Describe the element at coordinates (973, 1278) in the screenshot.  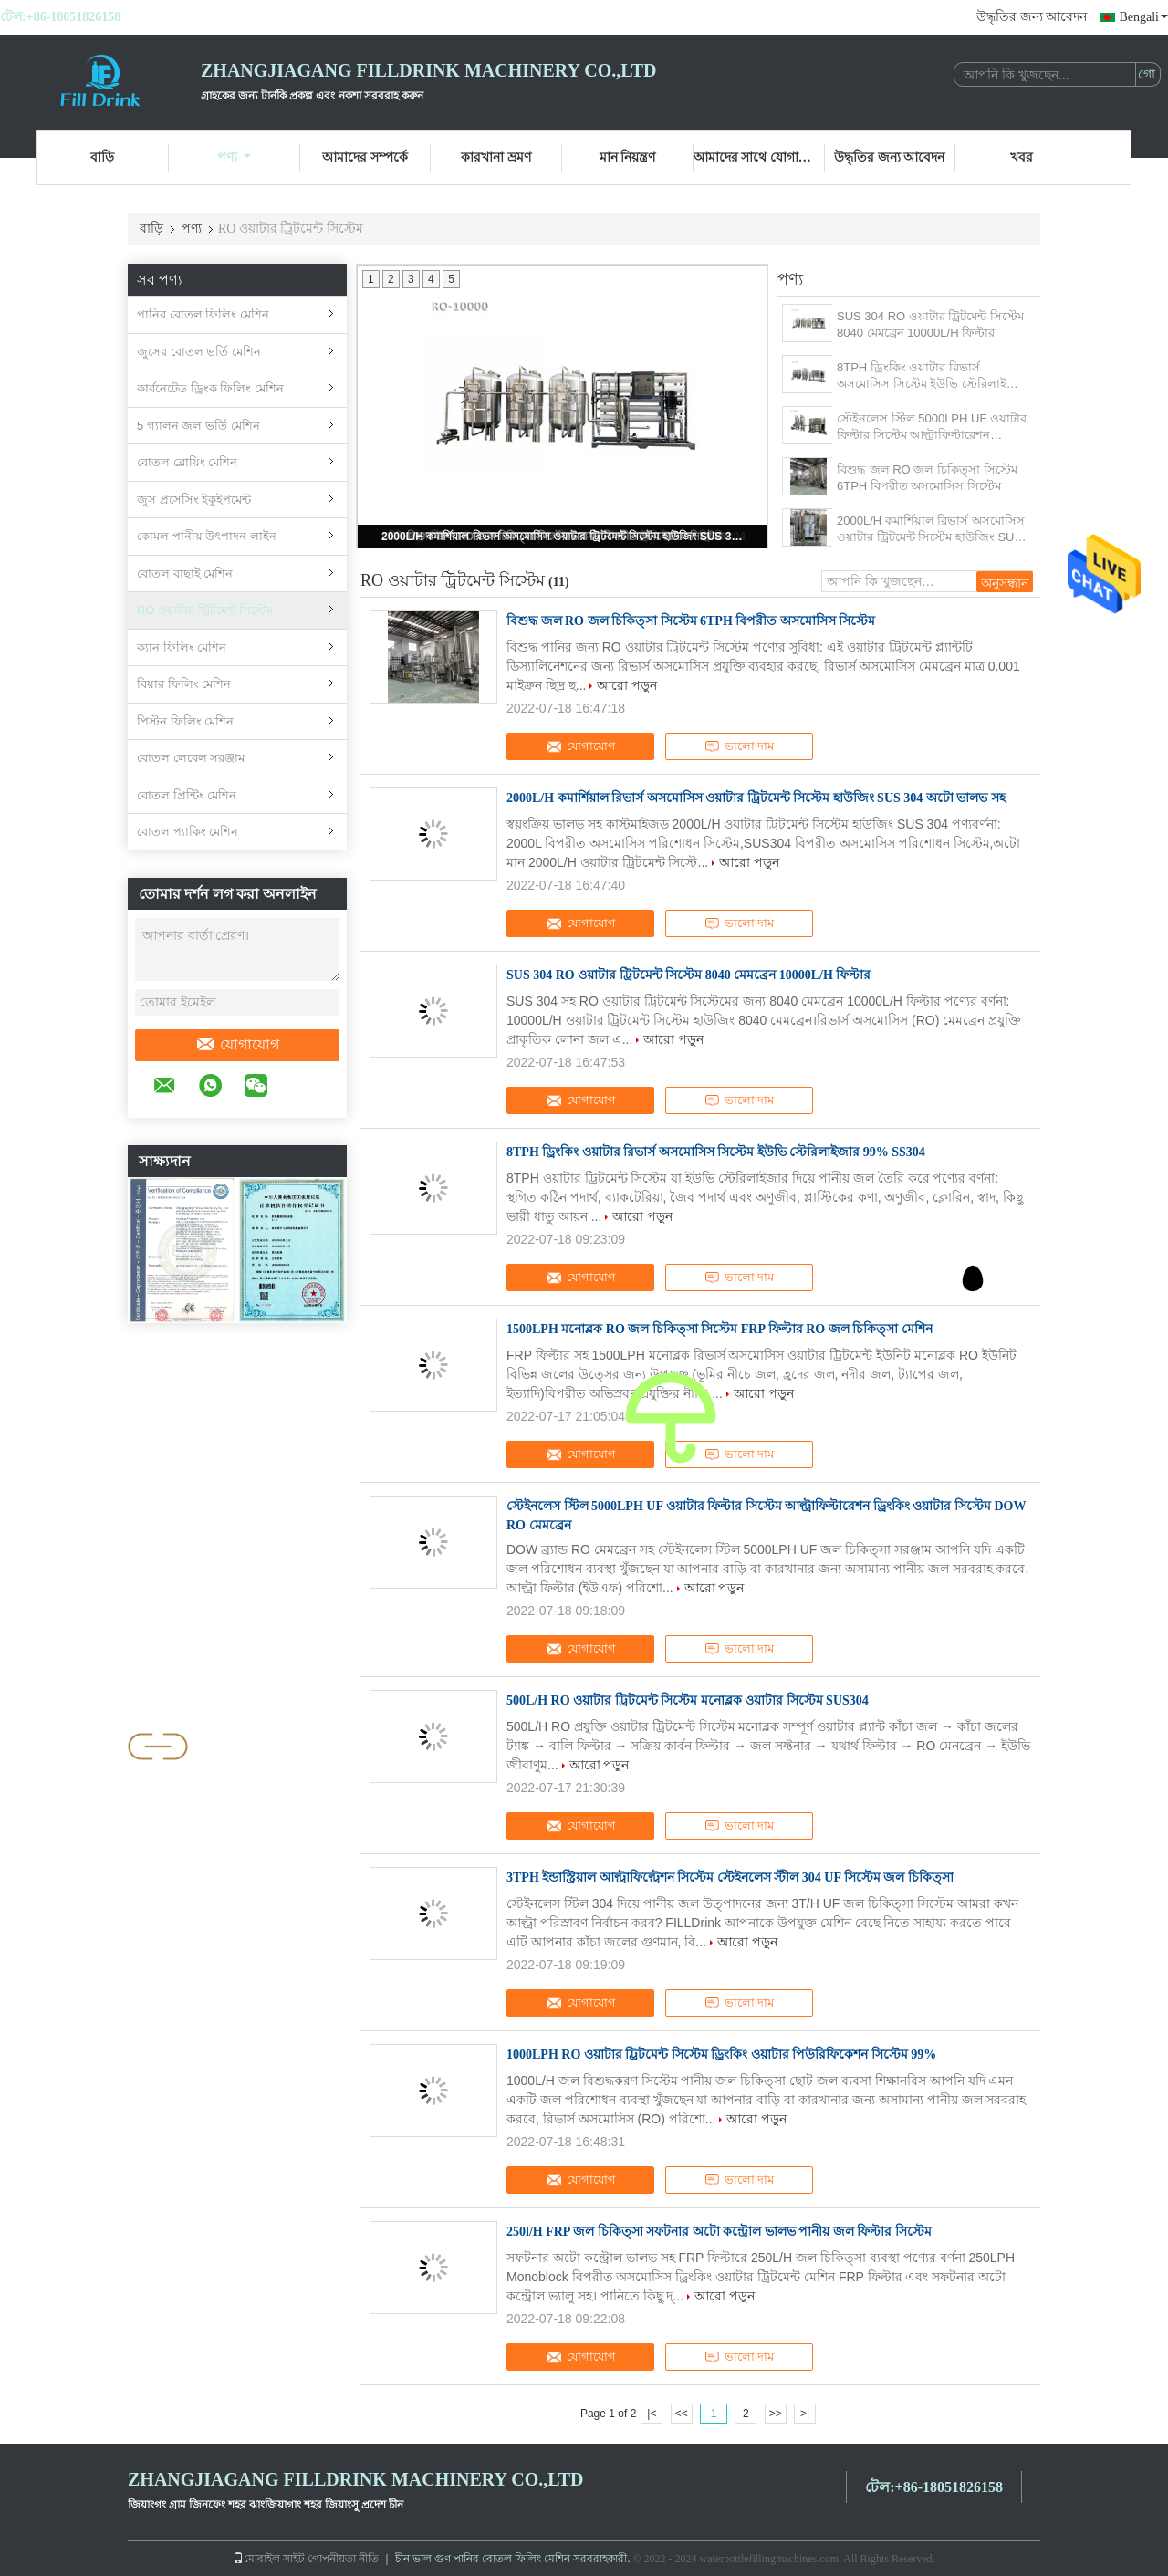
I see `indicates egg or egg-containing ingredient` at that location.